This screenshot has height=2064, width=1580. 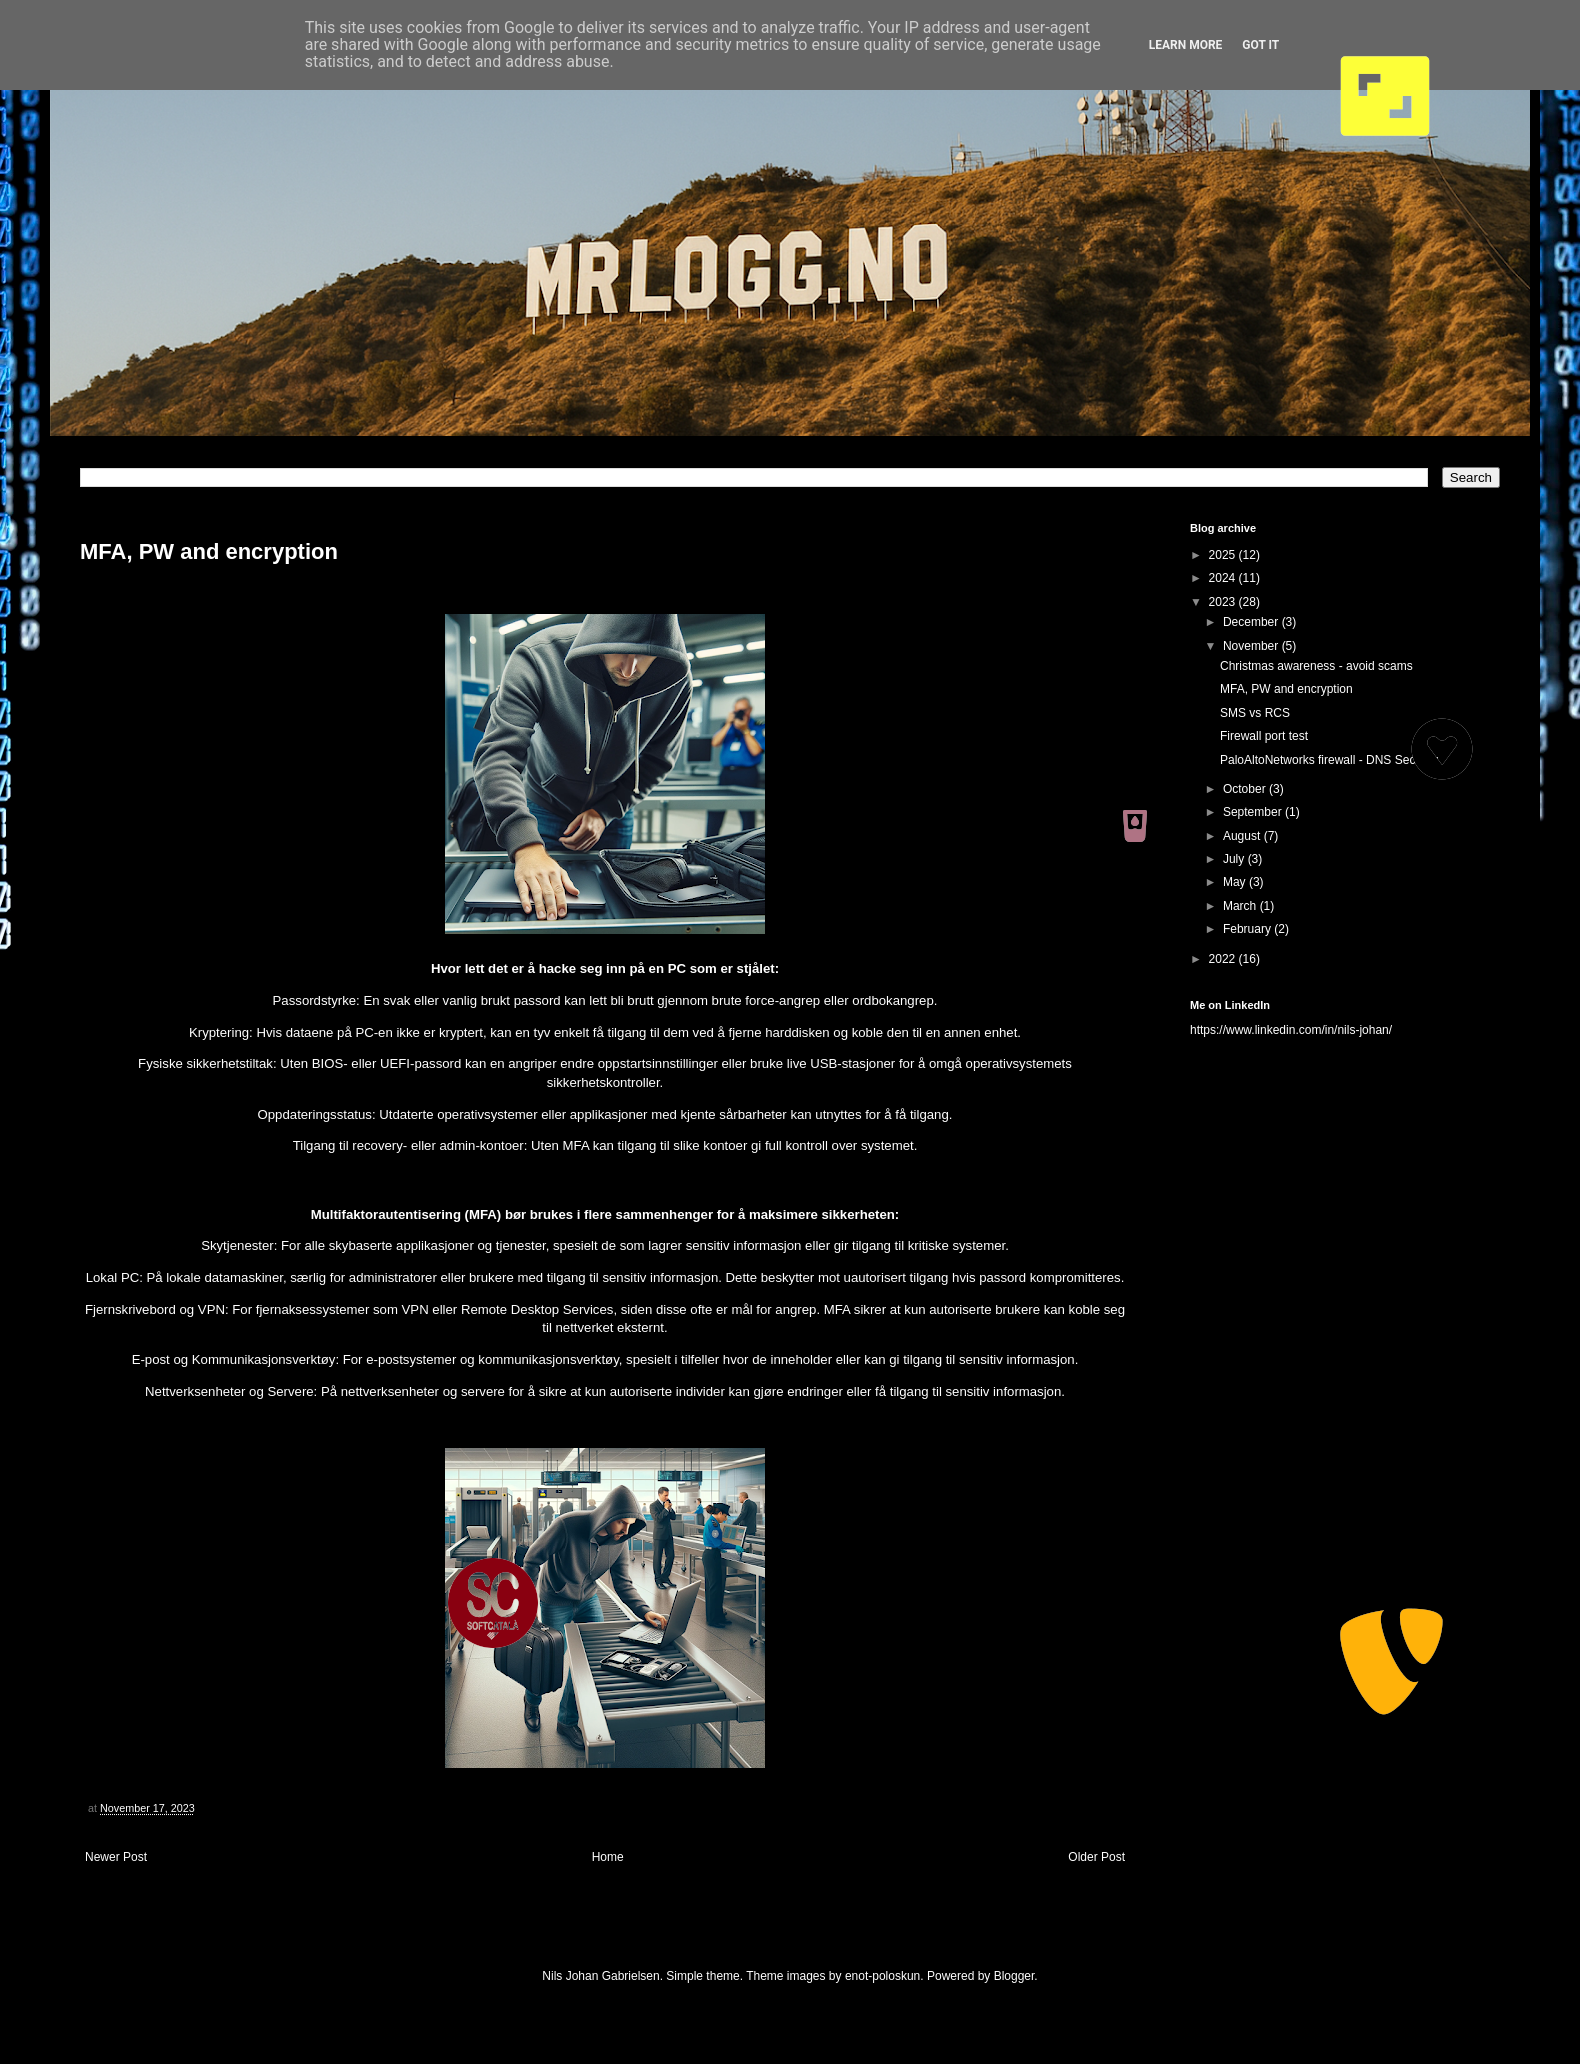 What do you see at coordinates (1135, 826) in the screenshot?
I see `track water intake or hydration` at bounding box center [1135, 826].